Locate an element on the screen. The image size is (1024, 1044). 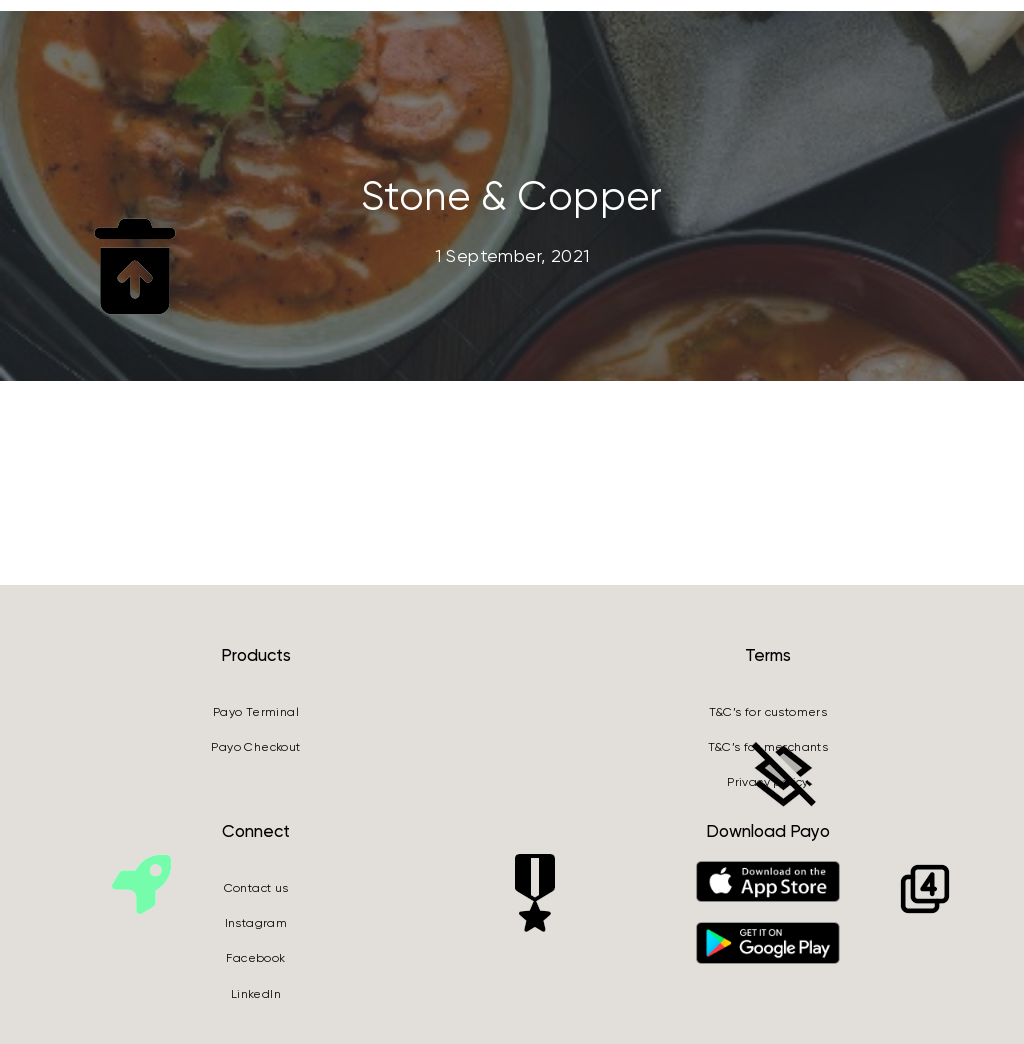
clear all map layers is located at coordinates (783, 777).